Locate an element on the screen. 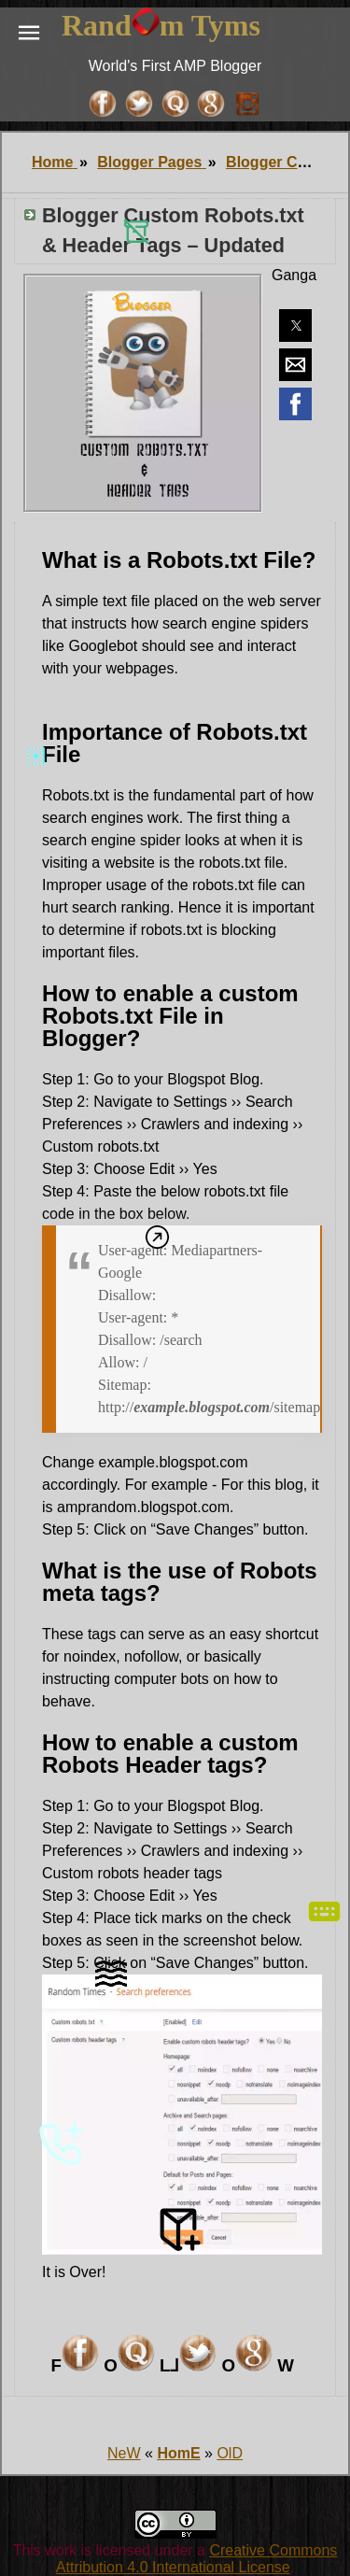 Image resolution: width=350 pixels, height=2576 pixels. open the on-screen keyboard is located at coordinates (324, 1911).